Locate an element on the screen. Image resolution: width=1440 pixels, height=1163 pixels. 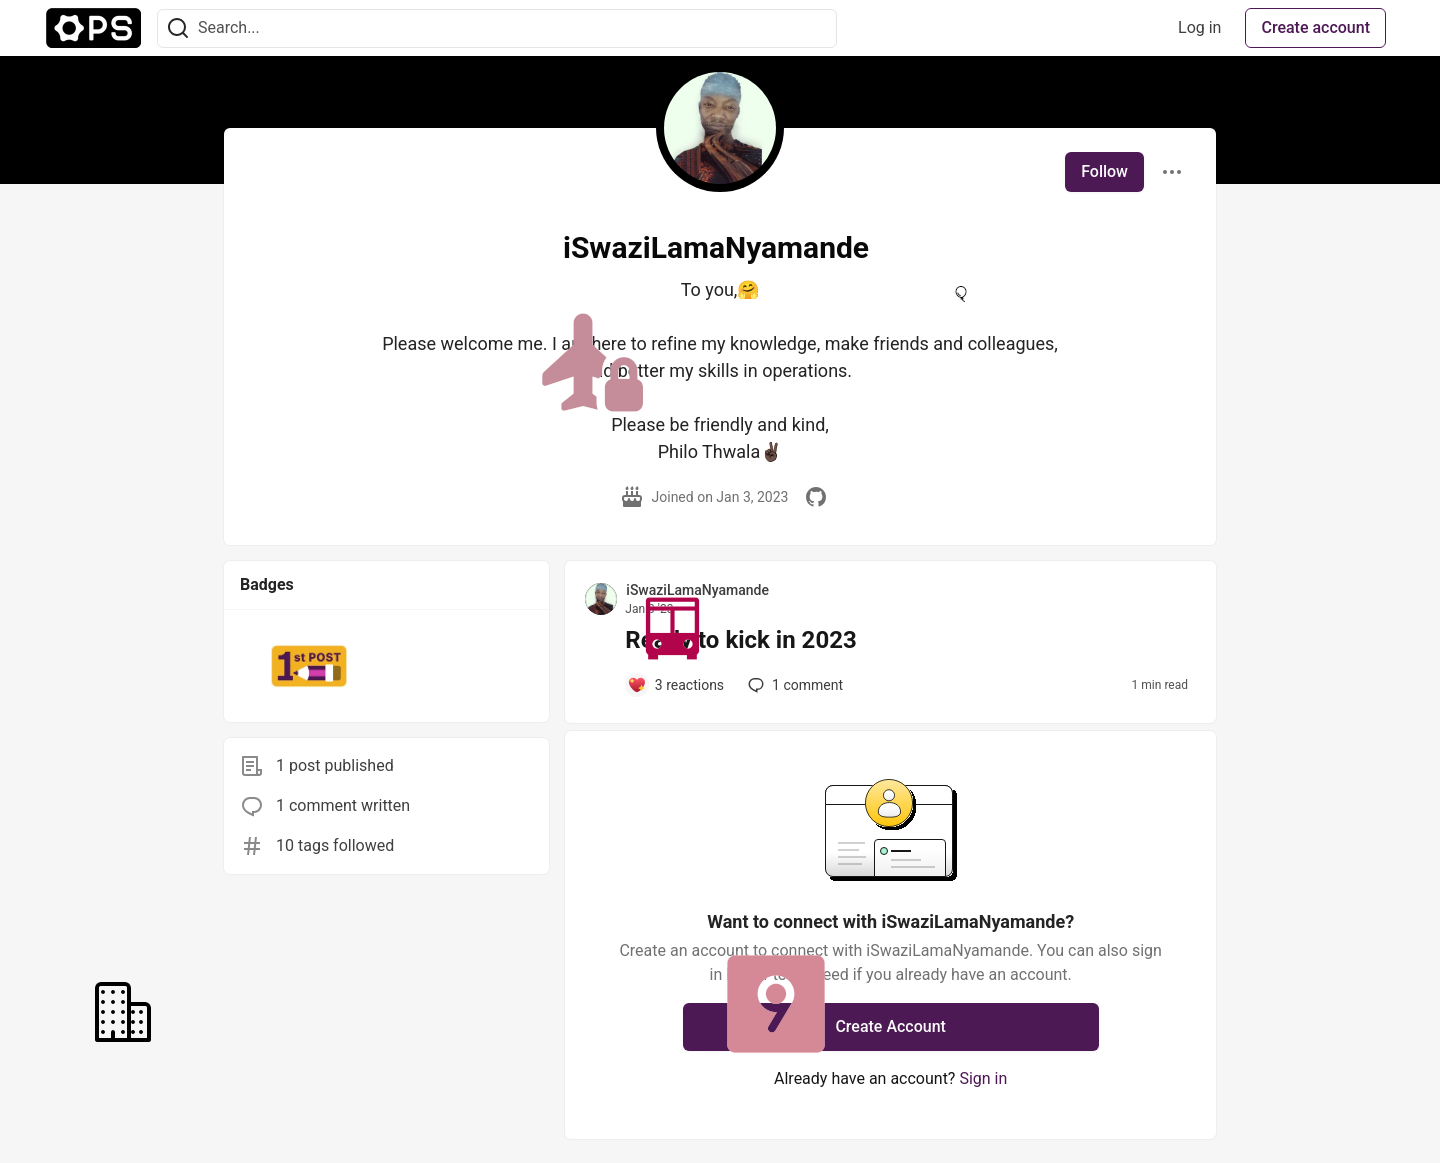
view public transit options is located at coordinates (672, 628).